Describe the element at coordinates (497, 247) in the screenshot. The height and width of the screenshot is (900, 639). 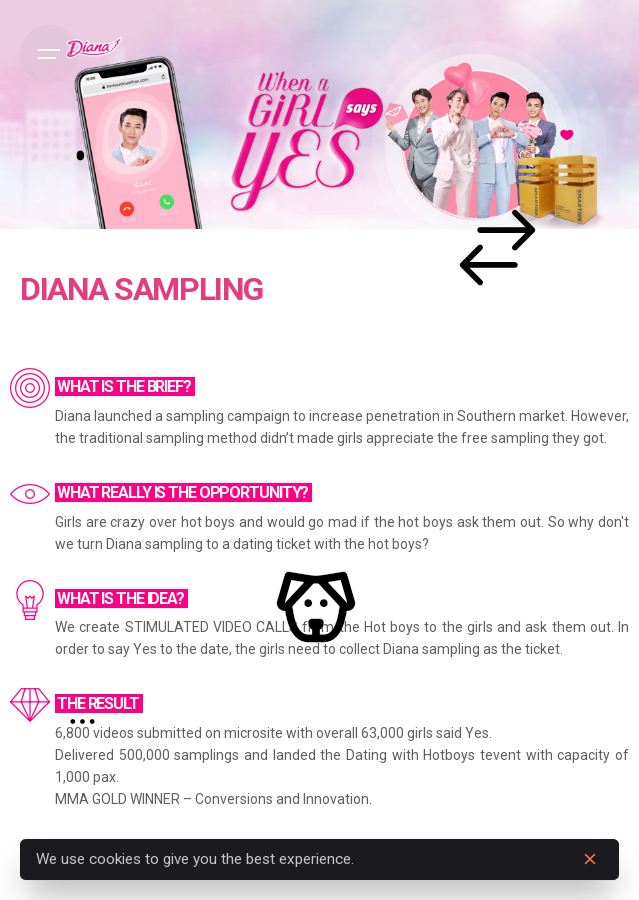
I see `swap or exchange items` at that location.